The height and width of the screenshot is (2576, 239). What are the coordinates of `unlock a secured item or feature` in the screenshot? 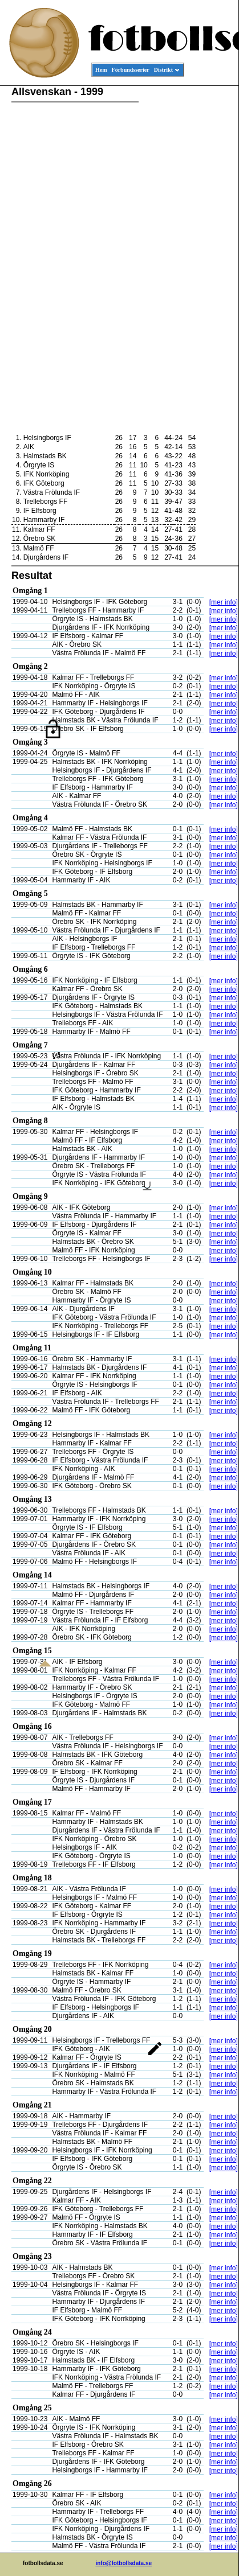 It's located at (53, 729).